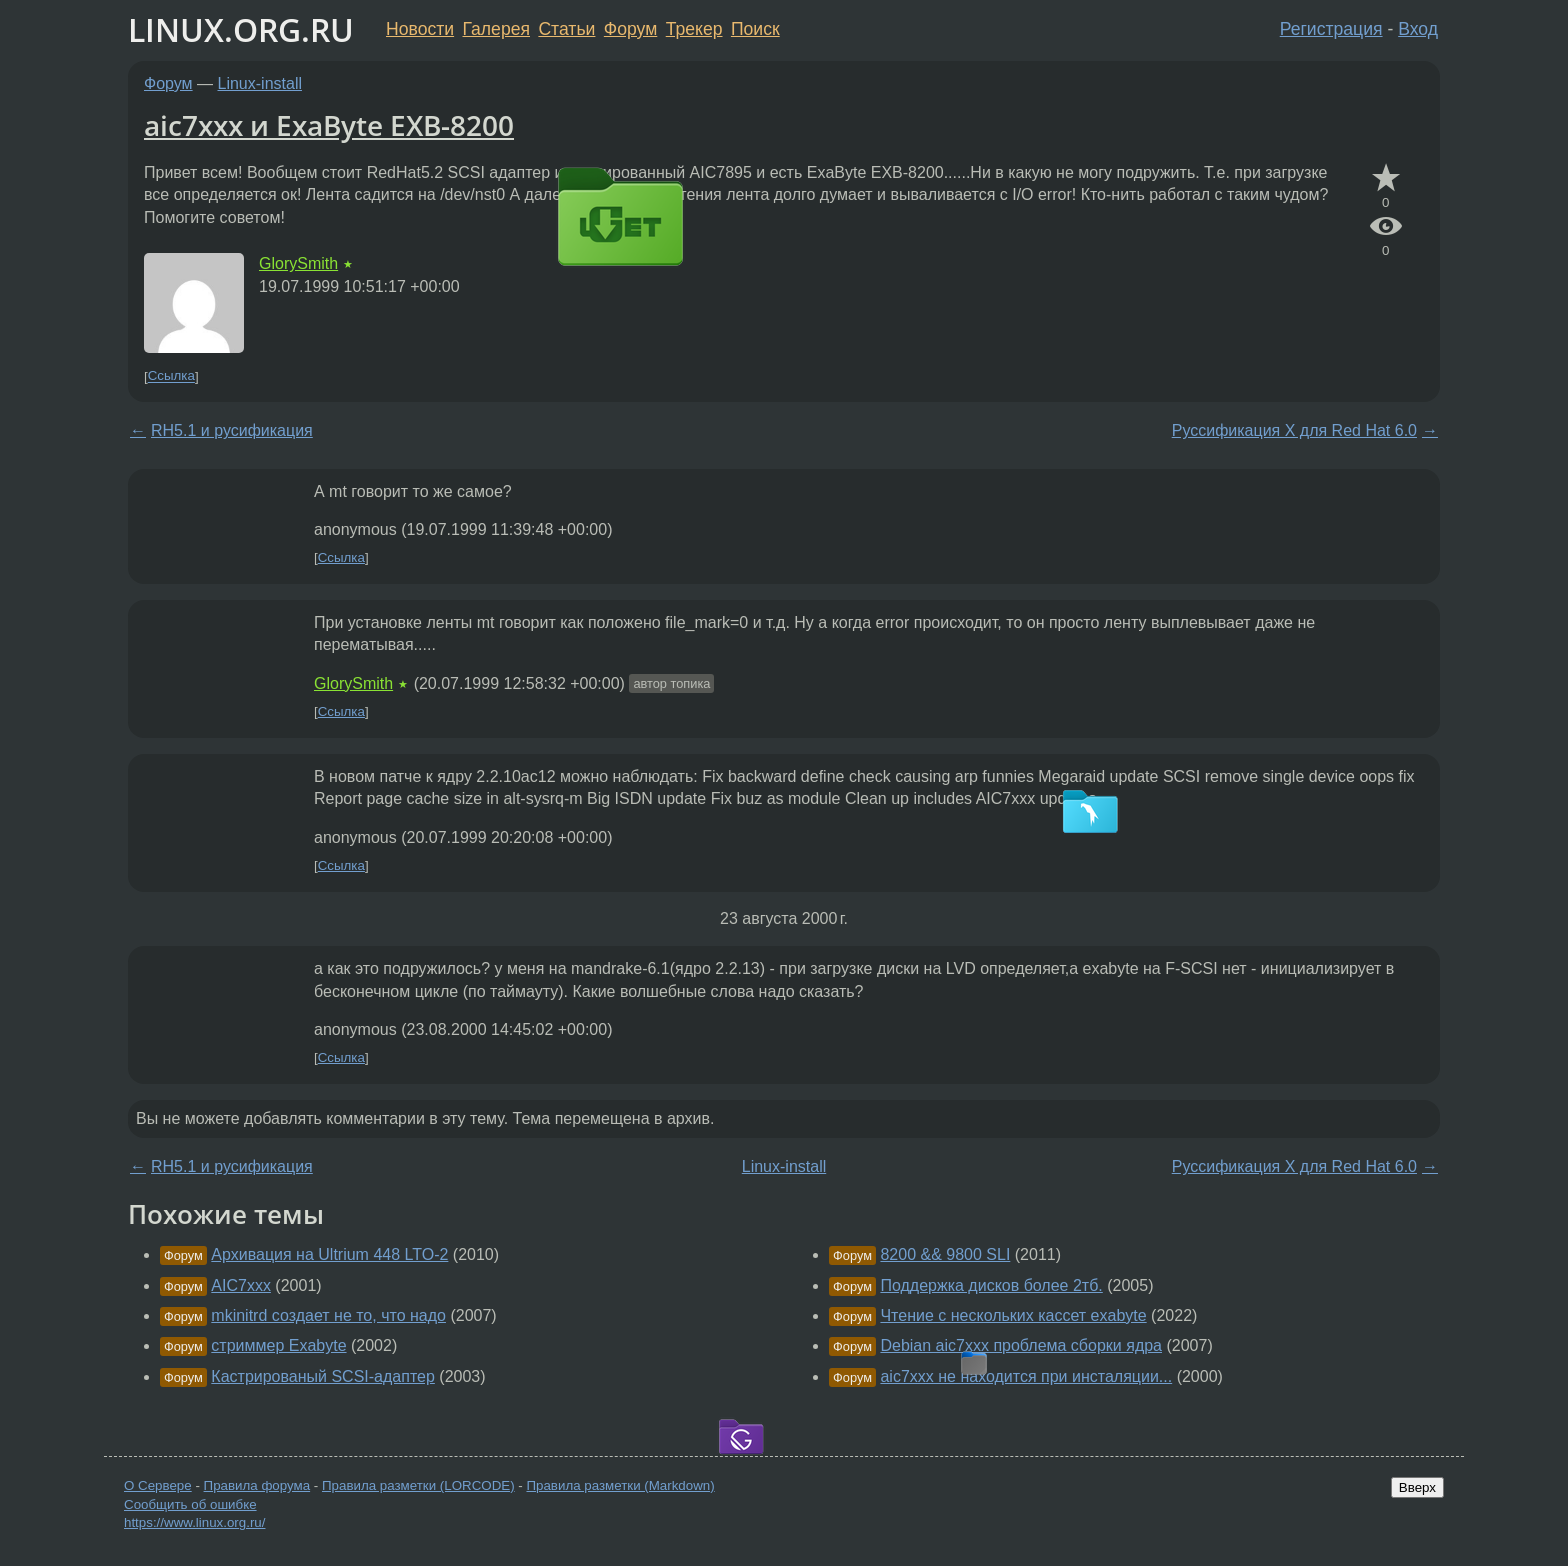 The image size is (1568, 1566). I want to click on open uGet download manager folder, so click(620, 220).